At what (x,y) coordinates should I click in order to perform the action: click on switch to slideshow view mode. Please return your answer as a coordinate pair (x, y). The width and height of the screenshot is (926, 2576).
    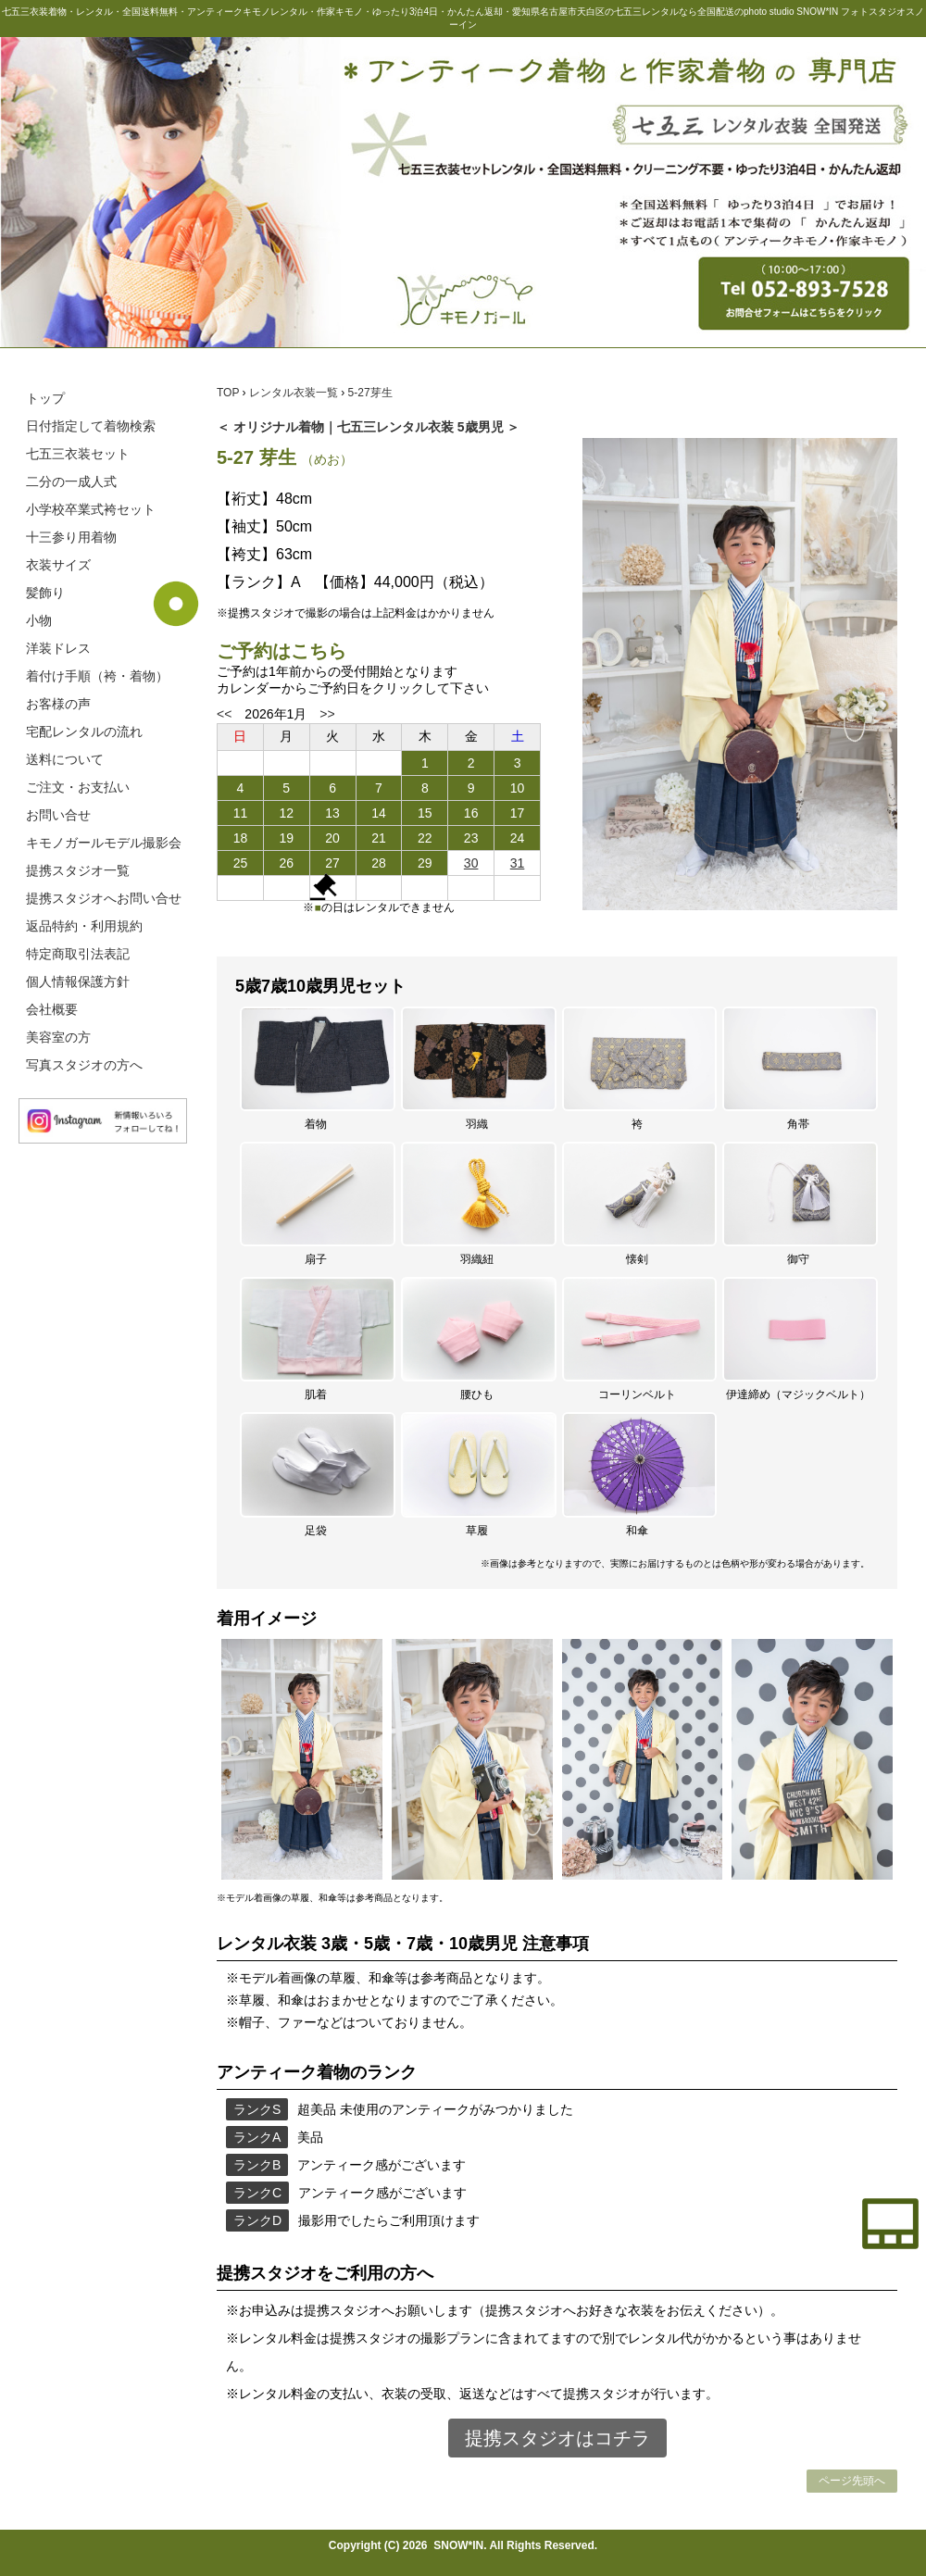
    Looking at the image, I should click on (890, 2223).